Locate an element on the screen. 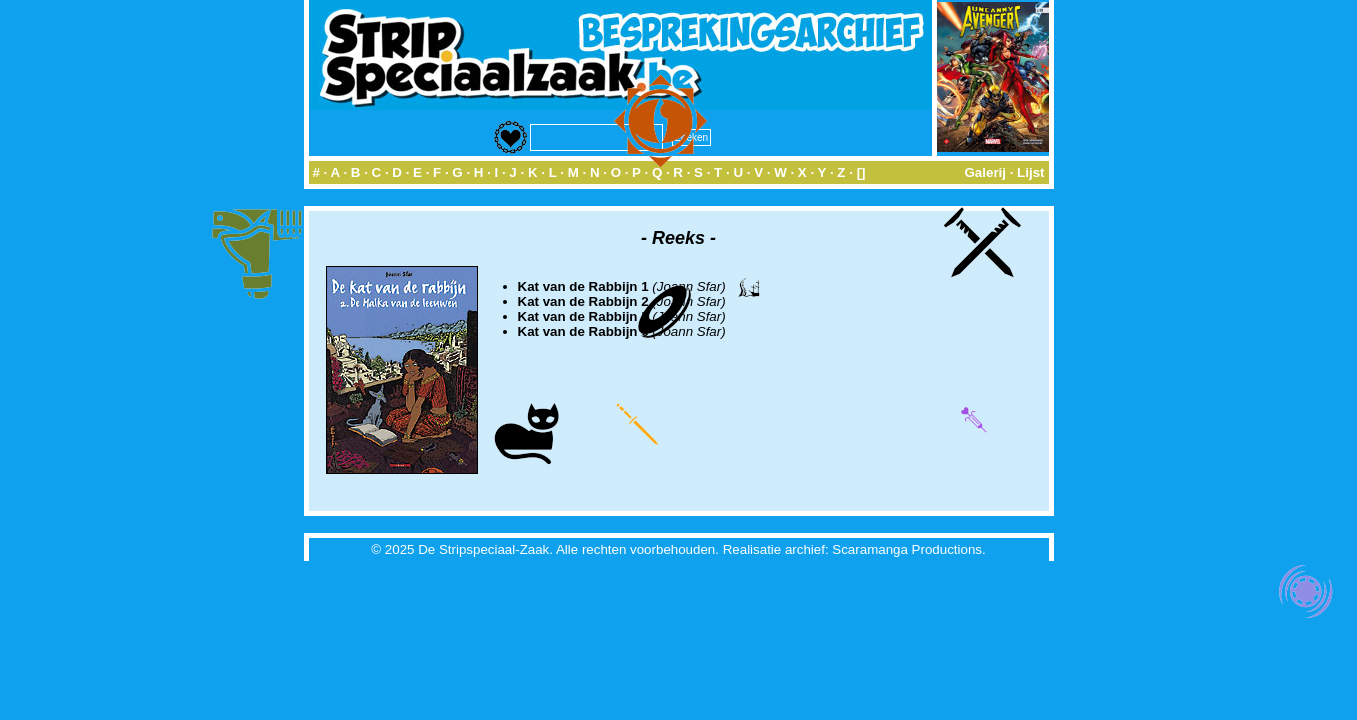 The width and height of the screenshot is (1357, 720). play a frisbee or disc golf game is located at coordinates (664, 311).